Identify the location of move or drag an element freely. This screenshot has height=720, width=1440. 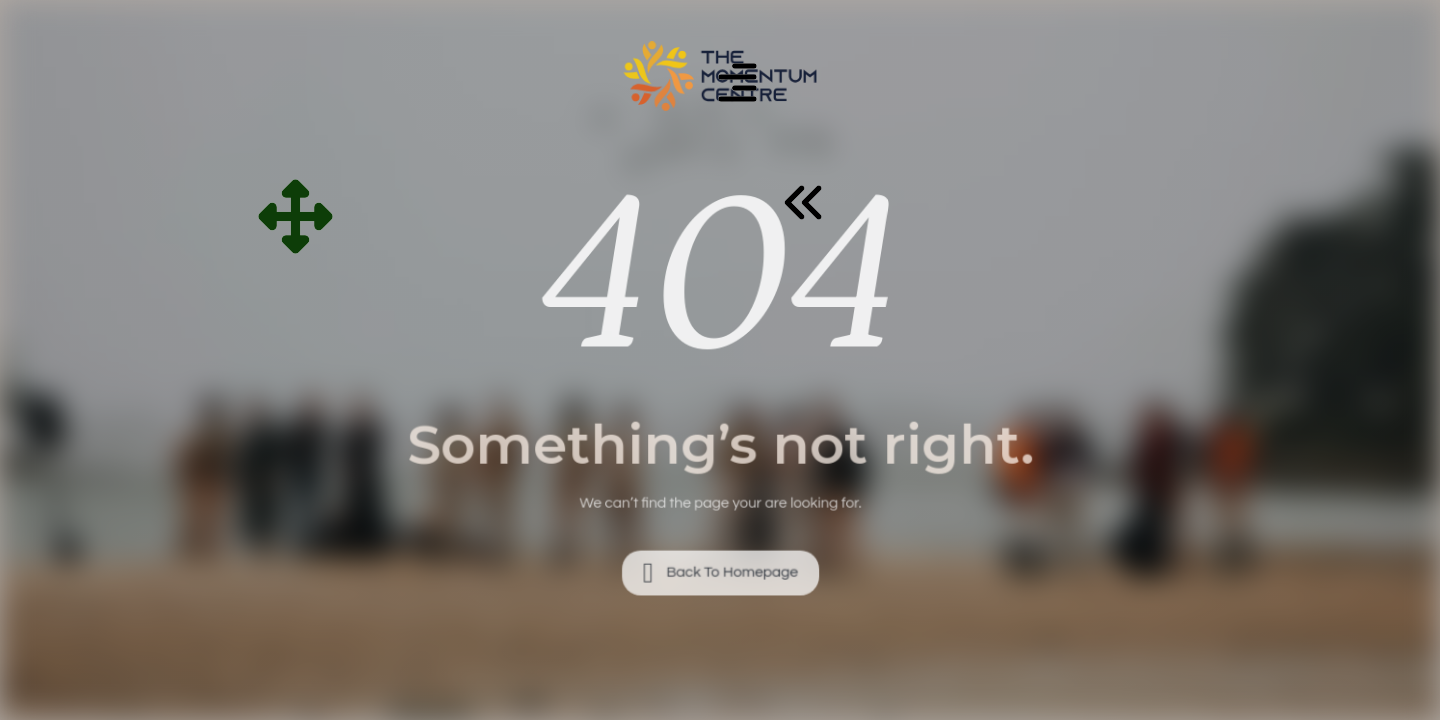
(295, 216).